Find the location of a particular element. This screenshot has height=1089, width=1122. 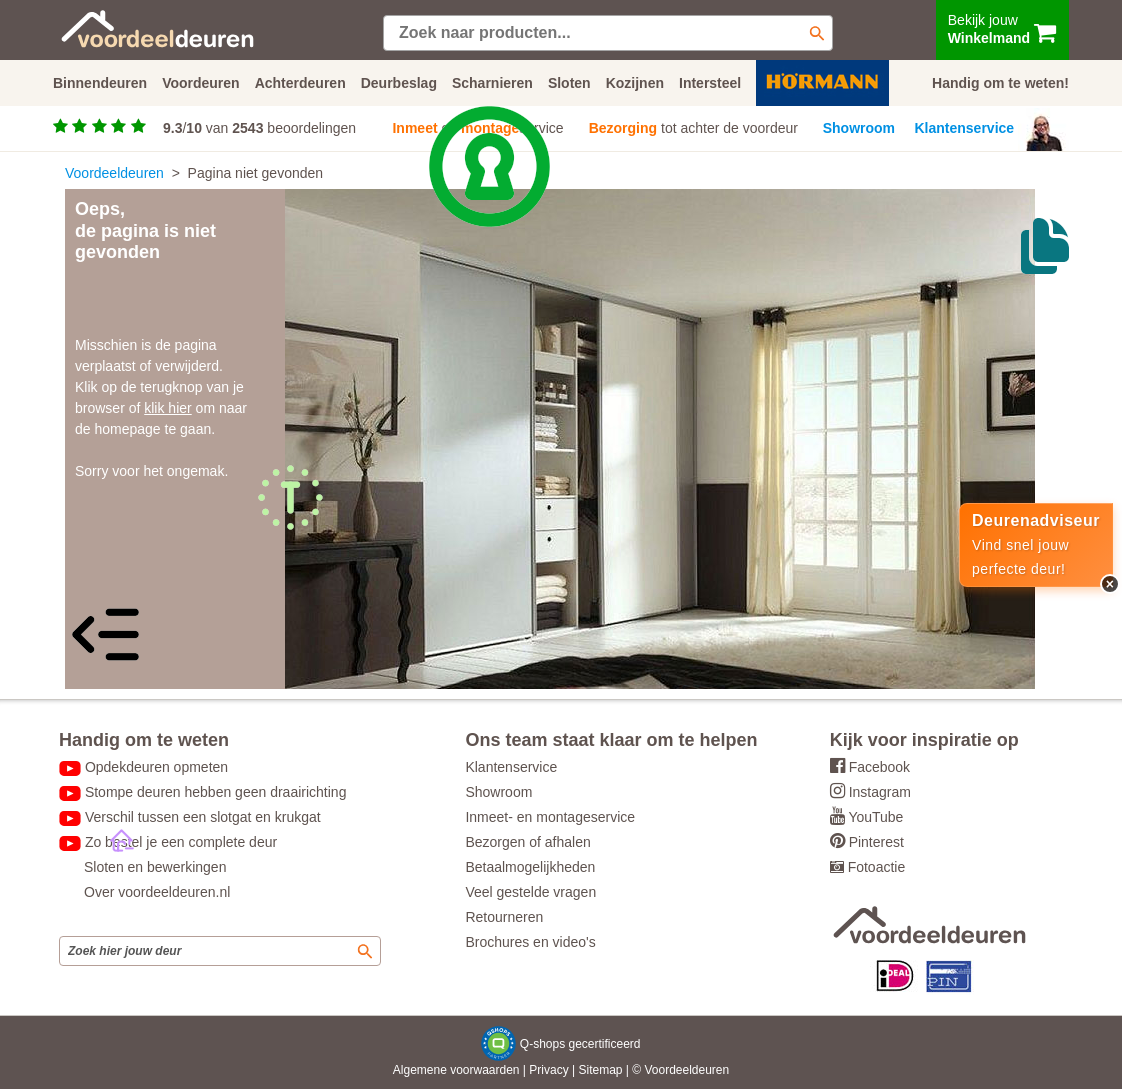

remove a property from your saved homes is located at coordinates (121, 840).